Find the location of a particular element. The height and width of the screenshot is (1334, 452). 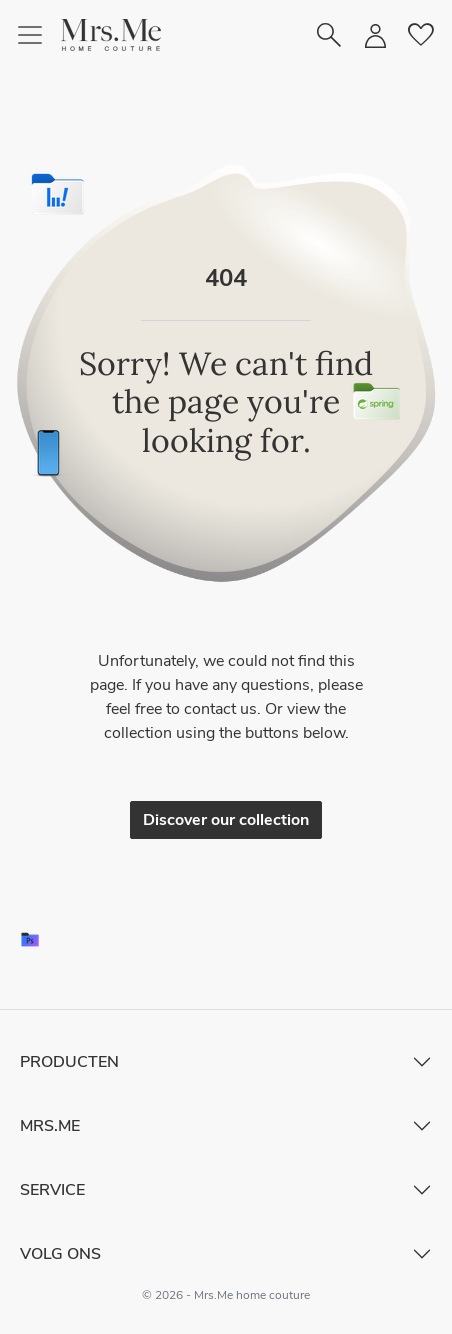

open folder containing Adobe Photoshop files is located at coordinates (30, 940).